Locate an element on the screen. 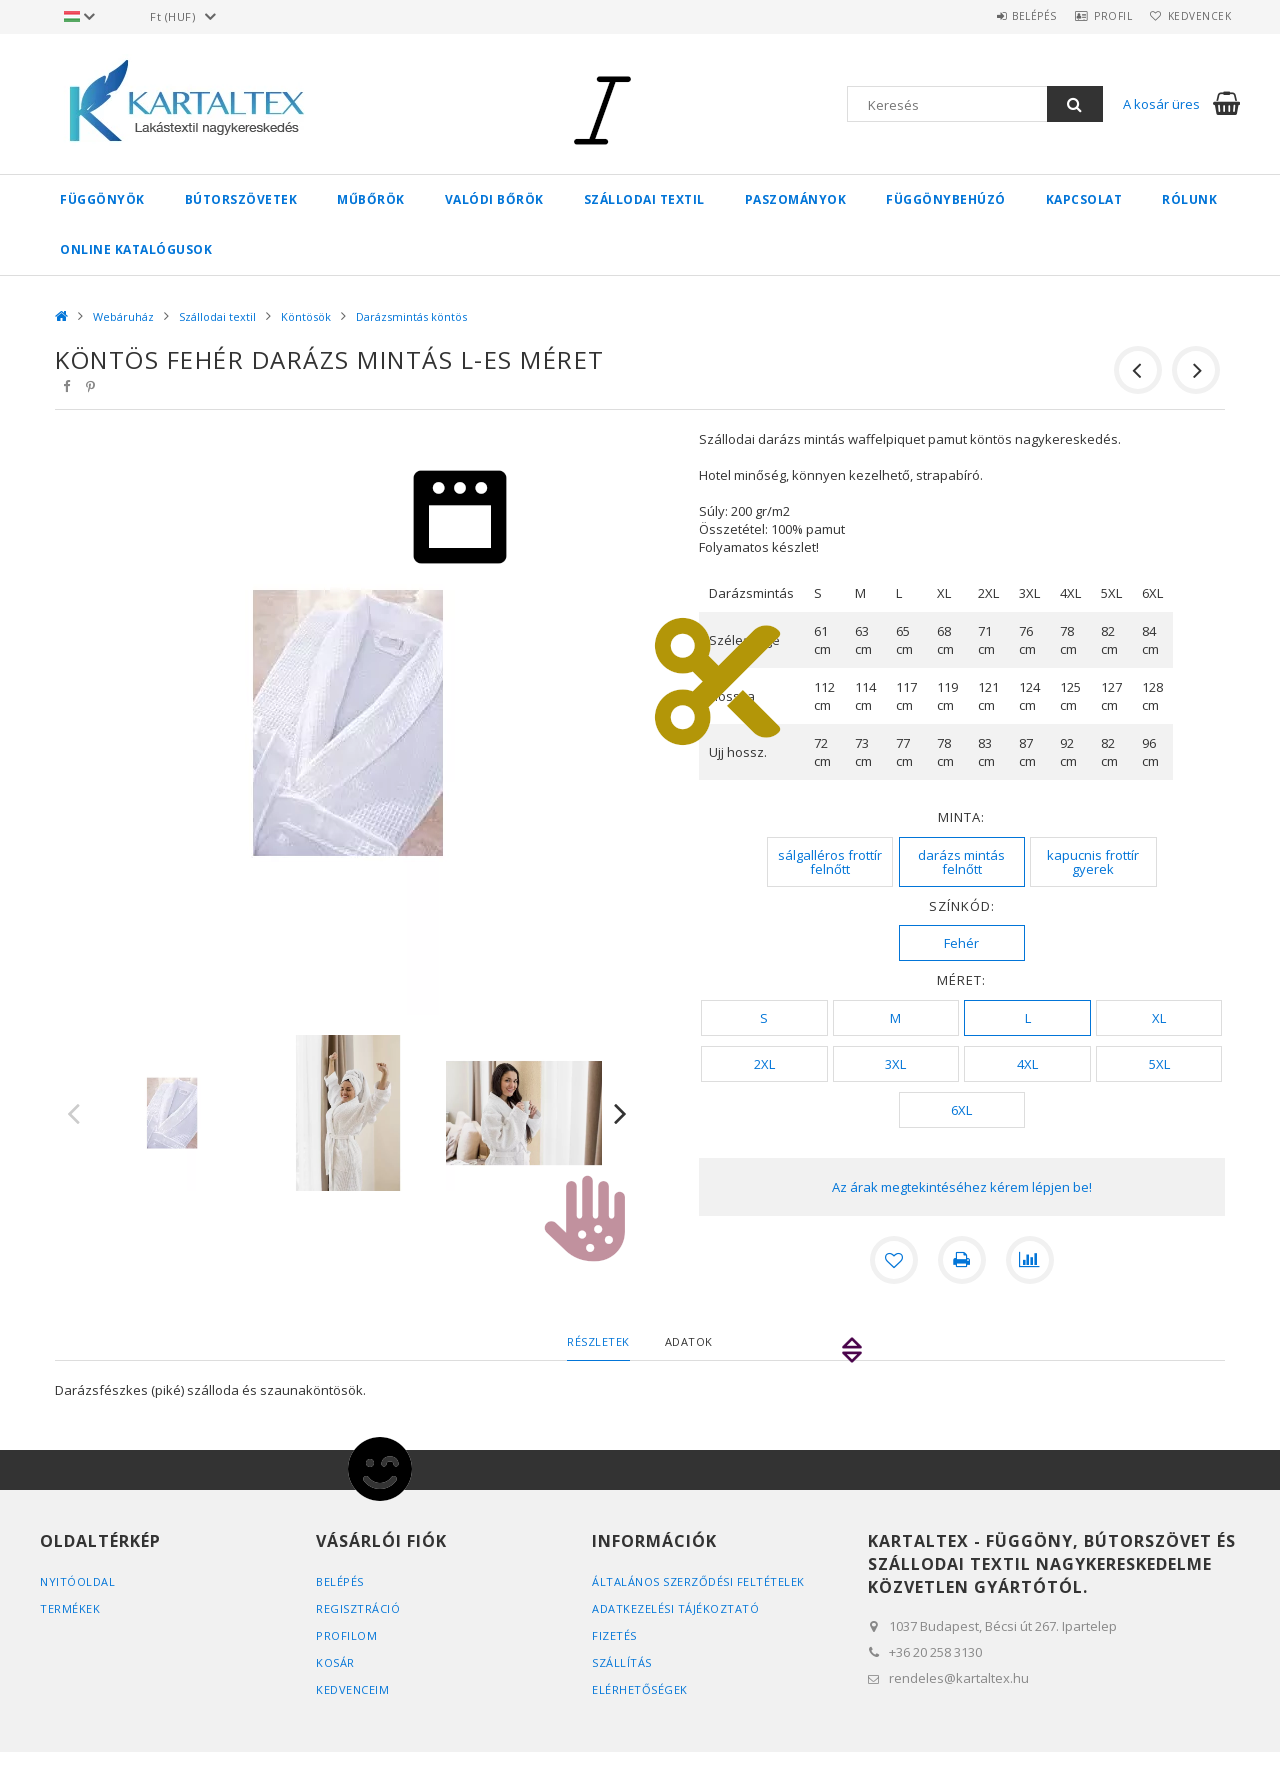  cut selected content is located at coordinates (718, 681).